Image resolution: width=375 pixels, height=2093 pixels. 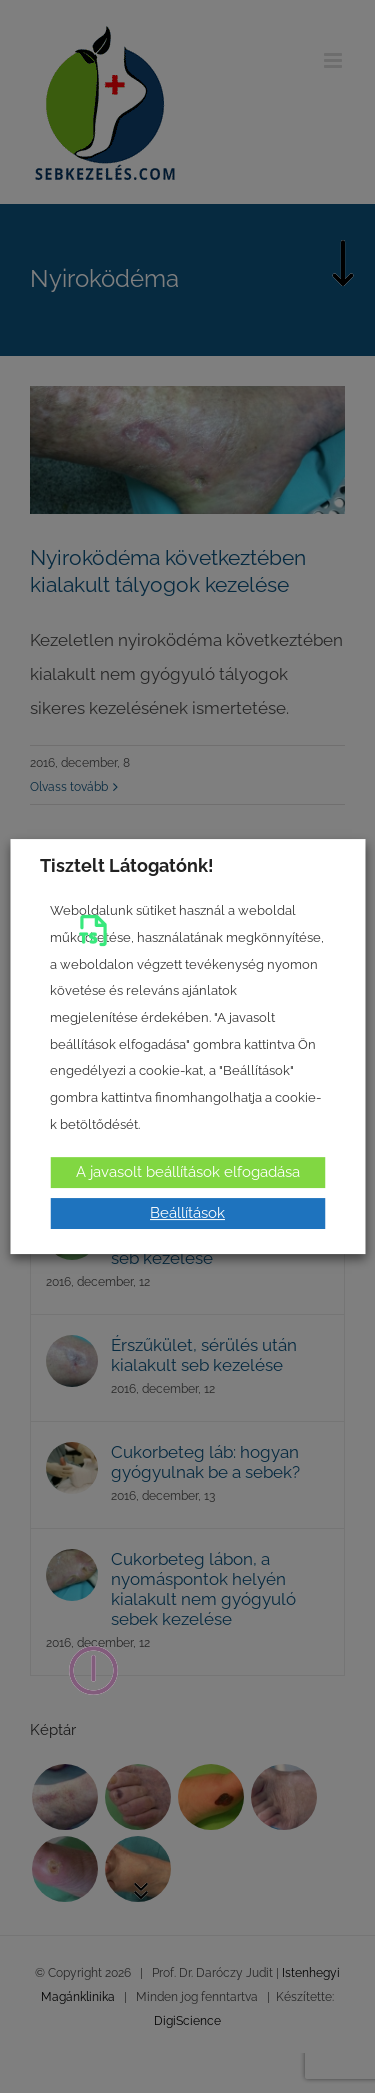 What do you see at coordinates (141, 1891) in the screenshot?
I see `scroll down or view more content` at bounding box center [141, 1891].